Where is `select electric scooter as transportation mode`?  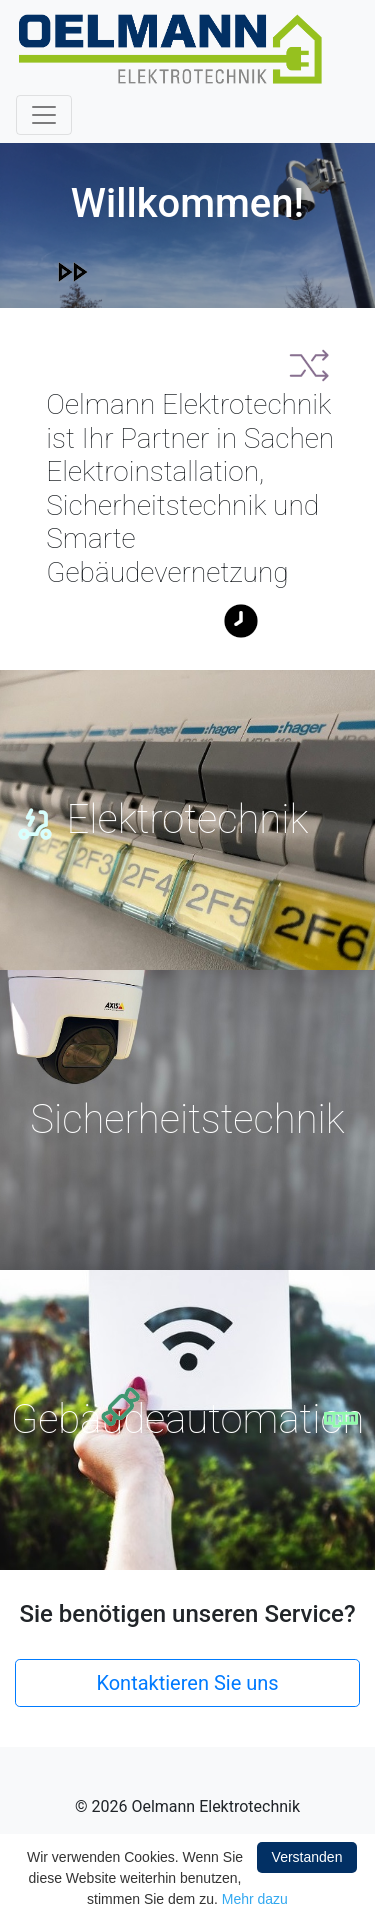 select electric scooter as transportation mode is located at coordinates (35, 825).